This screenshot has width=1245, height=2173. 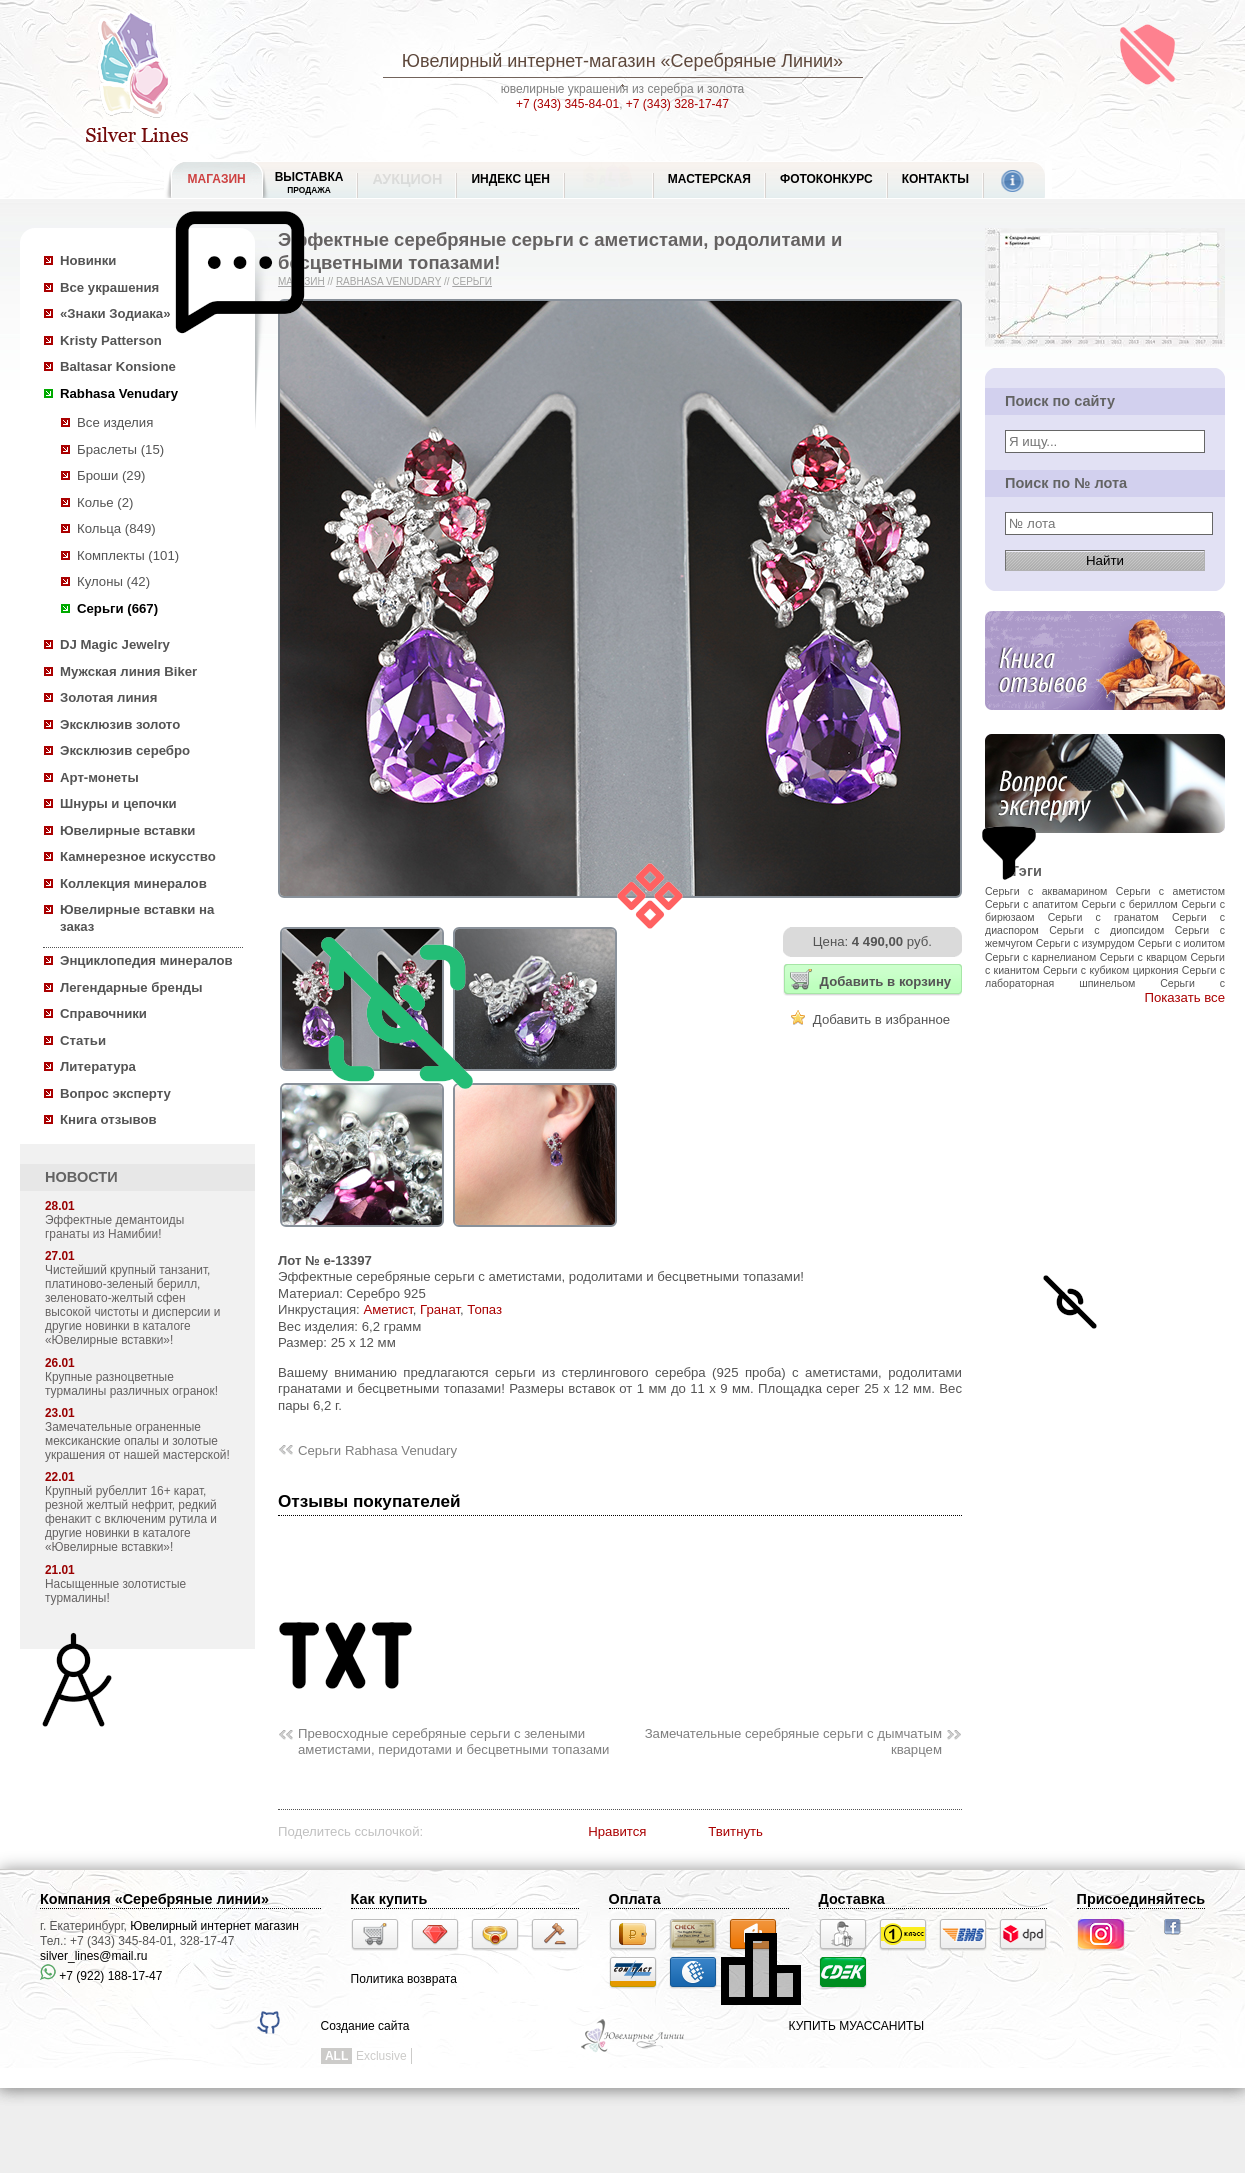 What do you see at coordinates (1070, 1302) in the screenshot?
I see `disable location point or marker` at bounding box center [1070, 1302].